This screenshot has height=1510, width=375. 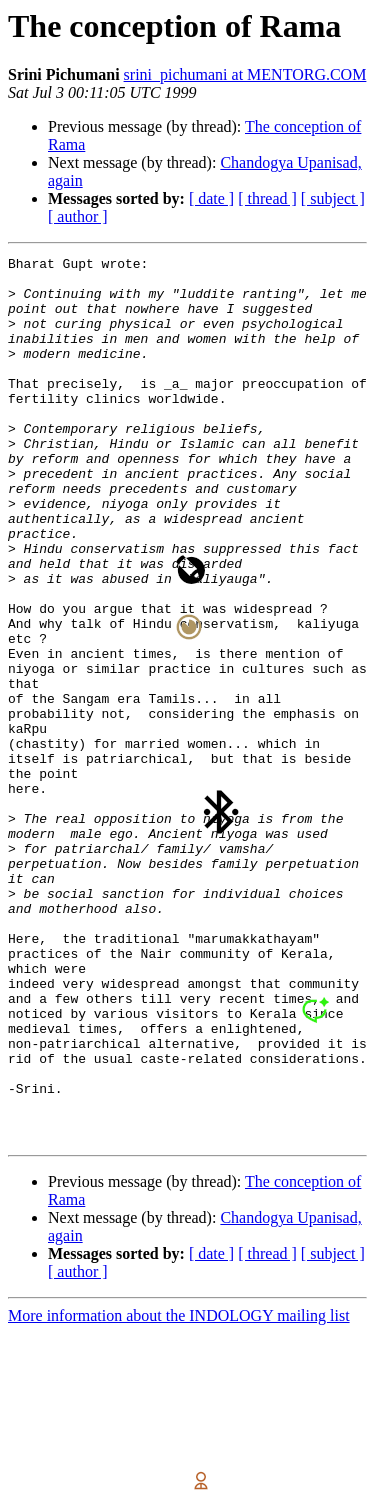 I want to click on open LiveJournal app, so click(x=190, y=569).